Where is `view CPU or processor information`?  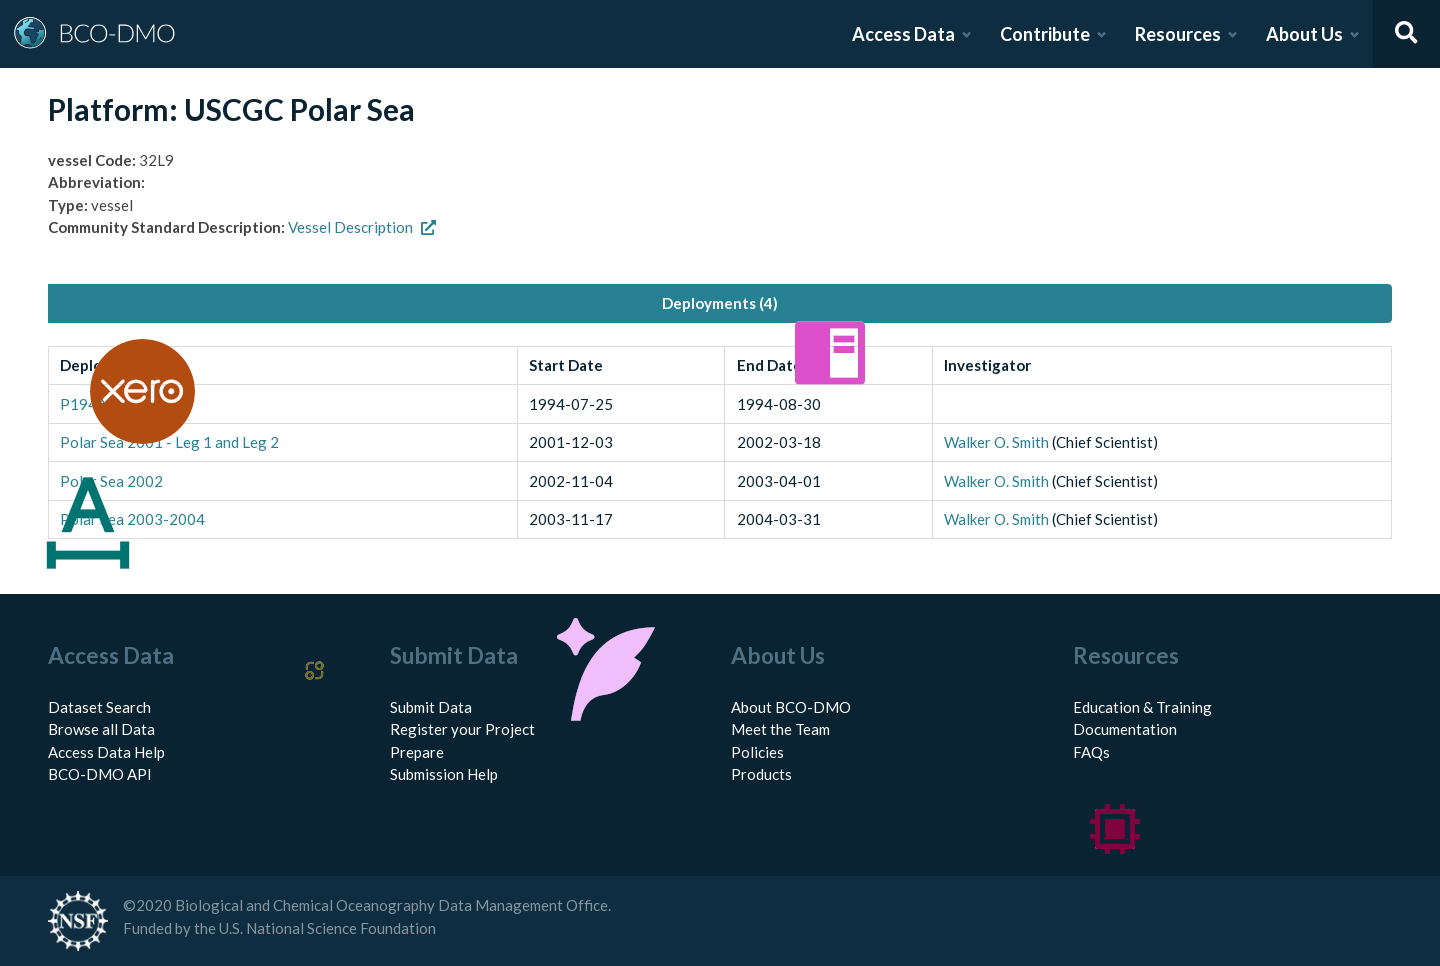
view CPU or processor information is located at coordinates (1115, 829).